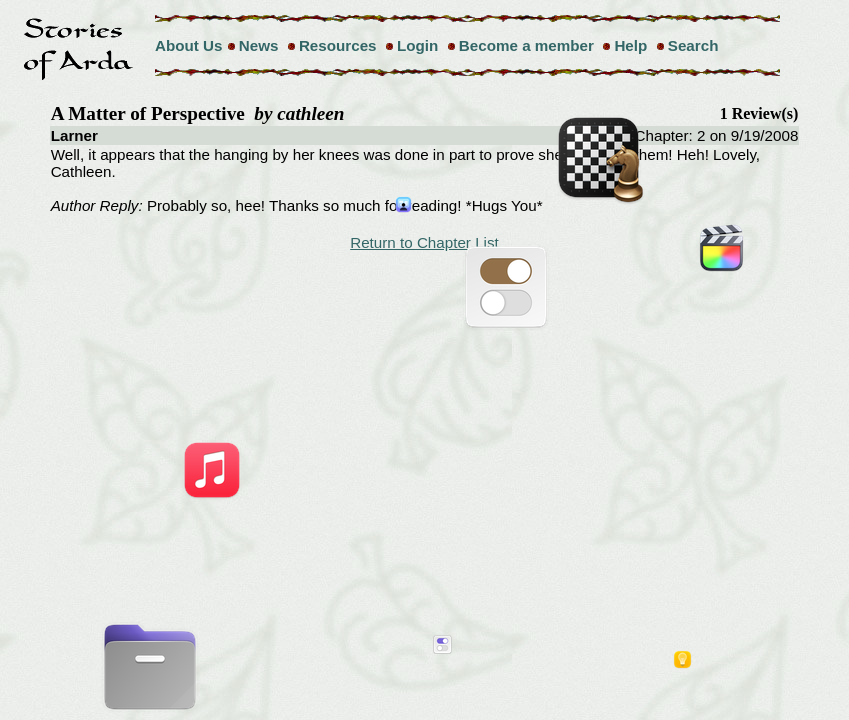  I want to click on open the screen sharing app, so click(403, 204).